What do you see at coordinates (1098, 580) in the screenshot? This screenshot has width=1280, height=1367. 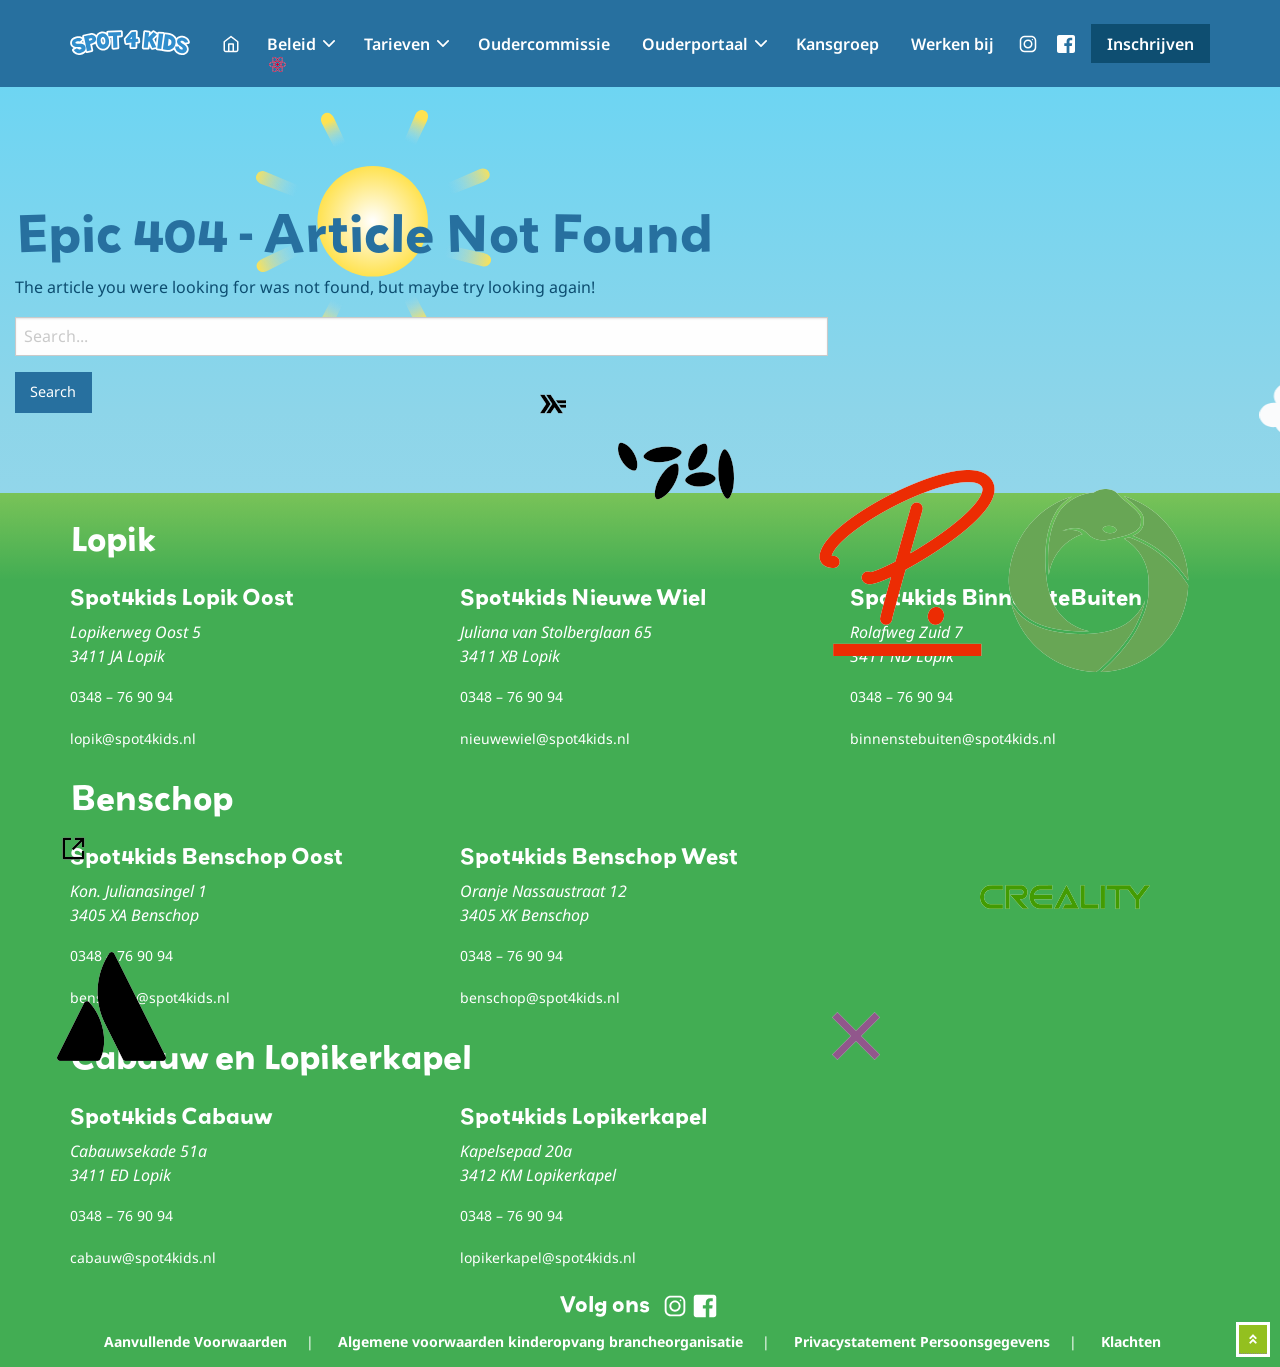 I see `PyPy Python interpreter branding` at bounding box center [1098, 580].